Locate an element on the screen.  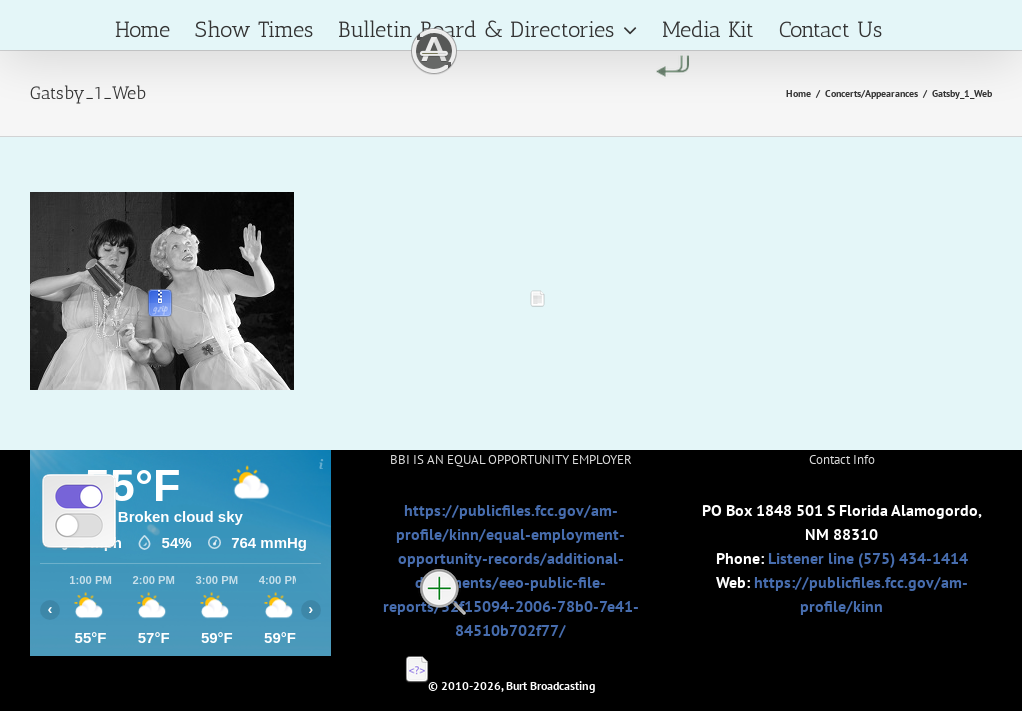
reply to all recipients of an email is located at coordinates (672, 64).